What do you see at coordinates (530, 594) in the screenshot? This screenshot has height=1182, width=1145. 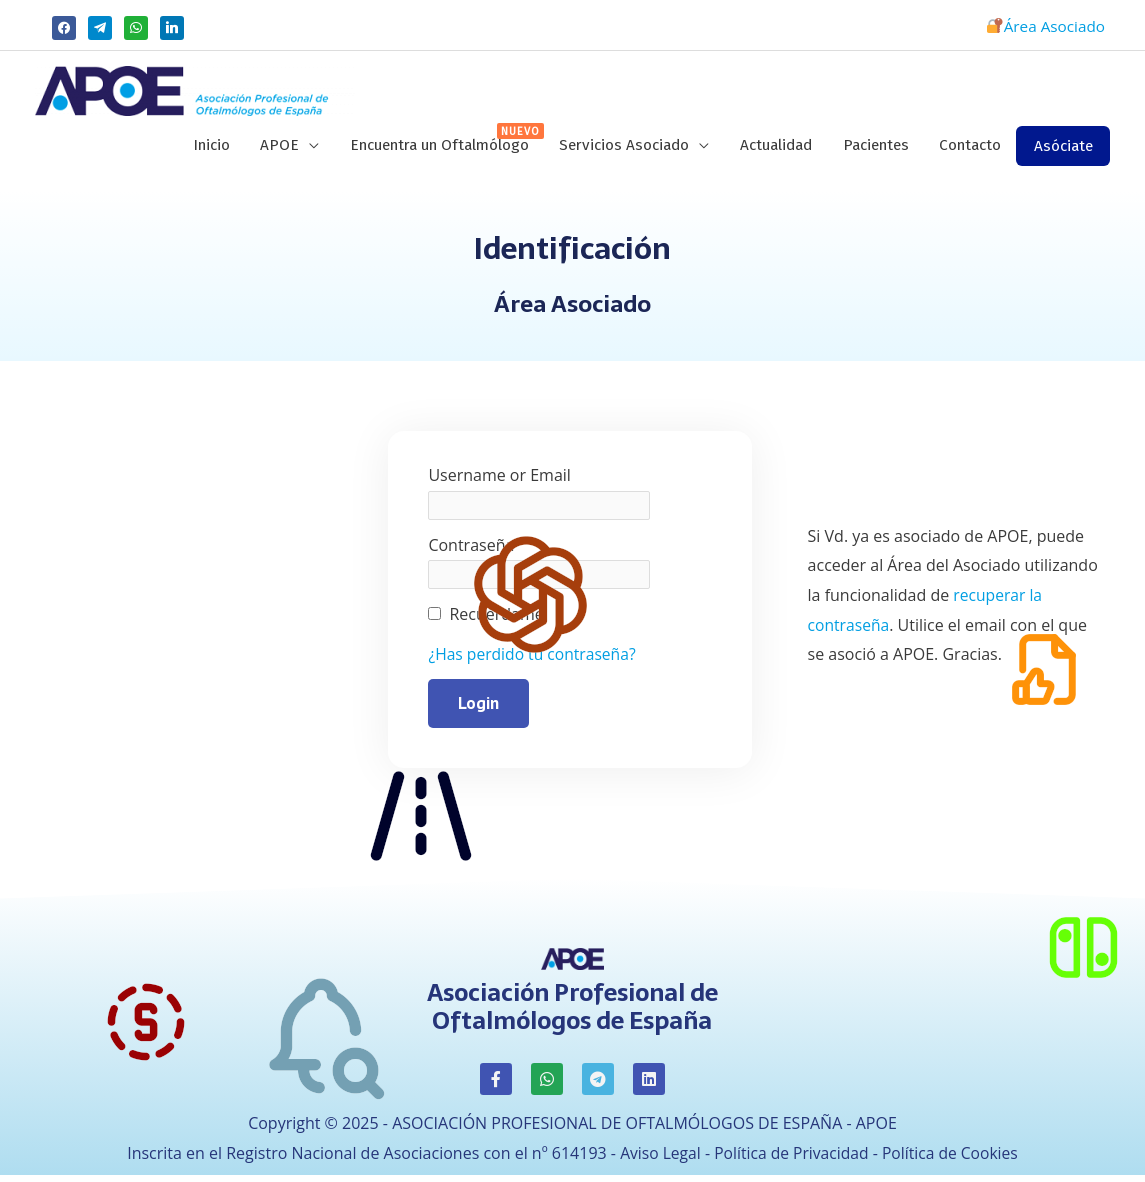 I see `open OpenAI or ChatGPT app` at bounding box center [530, 594].